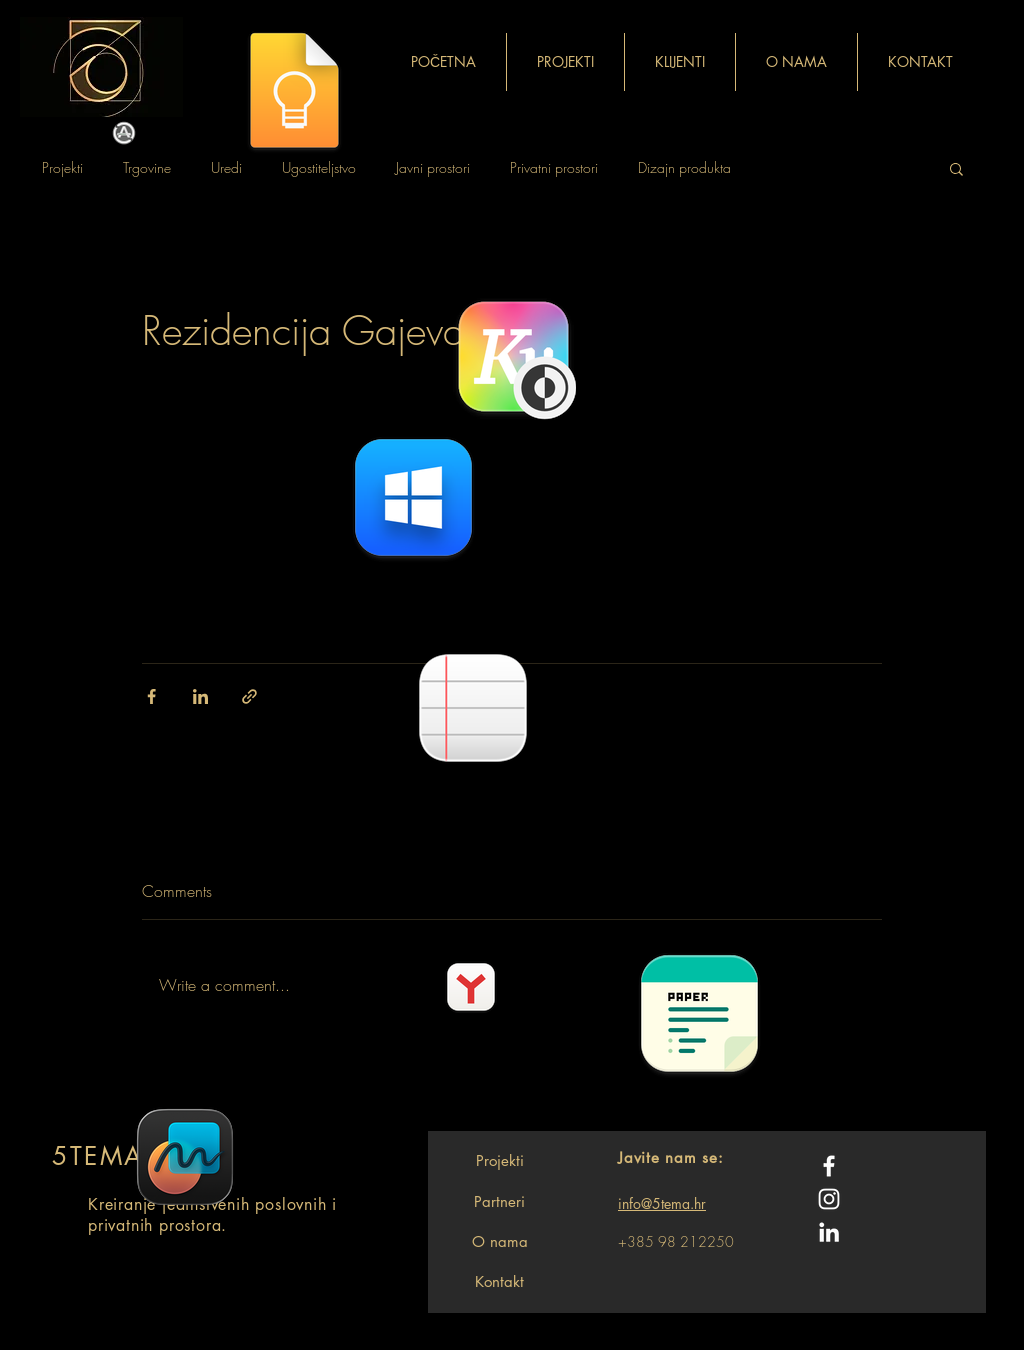 The image size is (1024, 1350). Describe the element at coordinates (294, 92) in the screenshot. I see `open a google keep note file` at that location.